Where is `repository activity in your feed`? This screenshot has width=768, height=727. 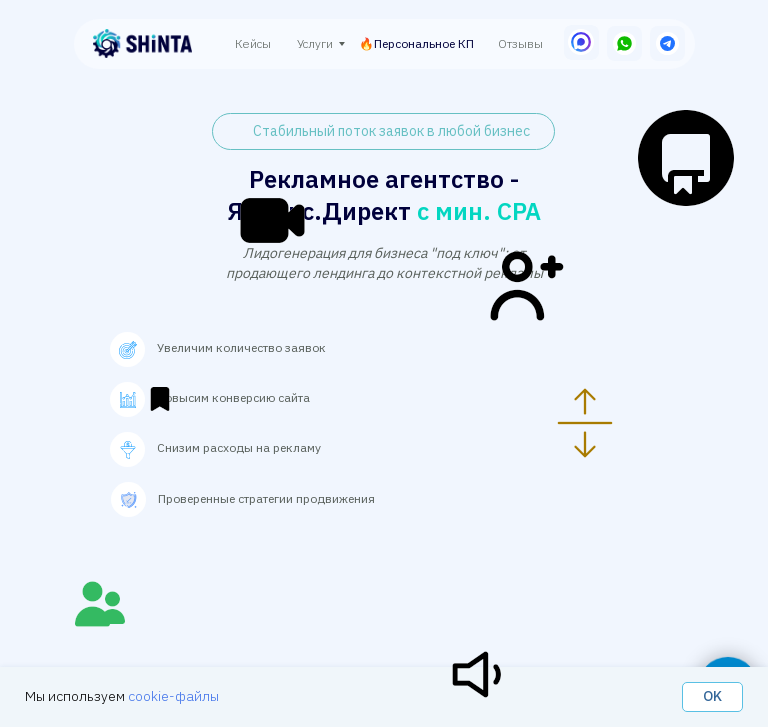 repository activity in your feed is located at coordinates (686, 158).